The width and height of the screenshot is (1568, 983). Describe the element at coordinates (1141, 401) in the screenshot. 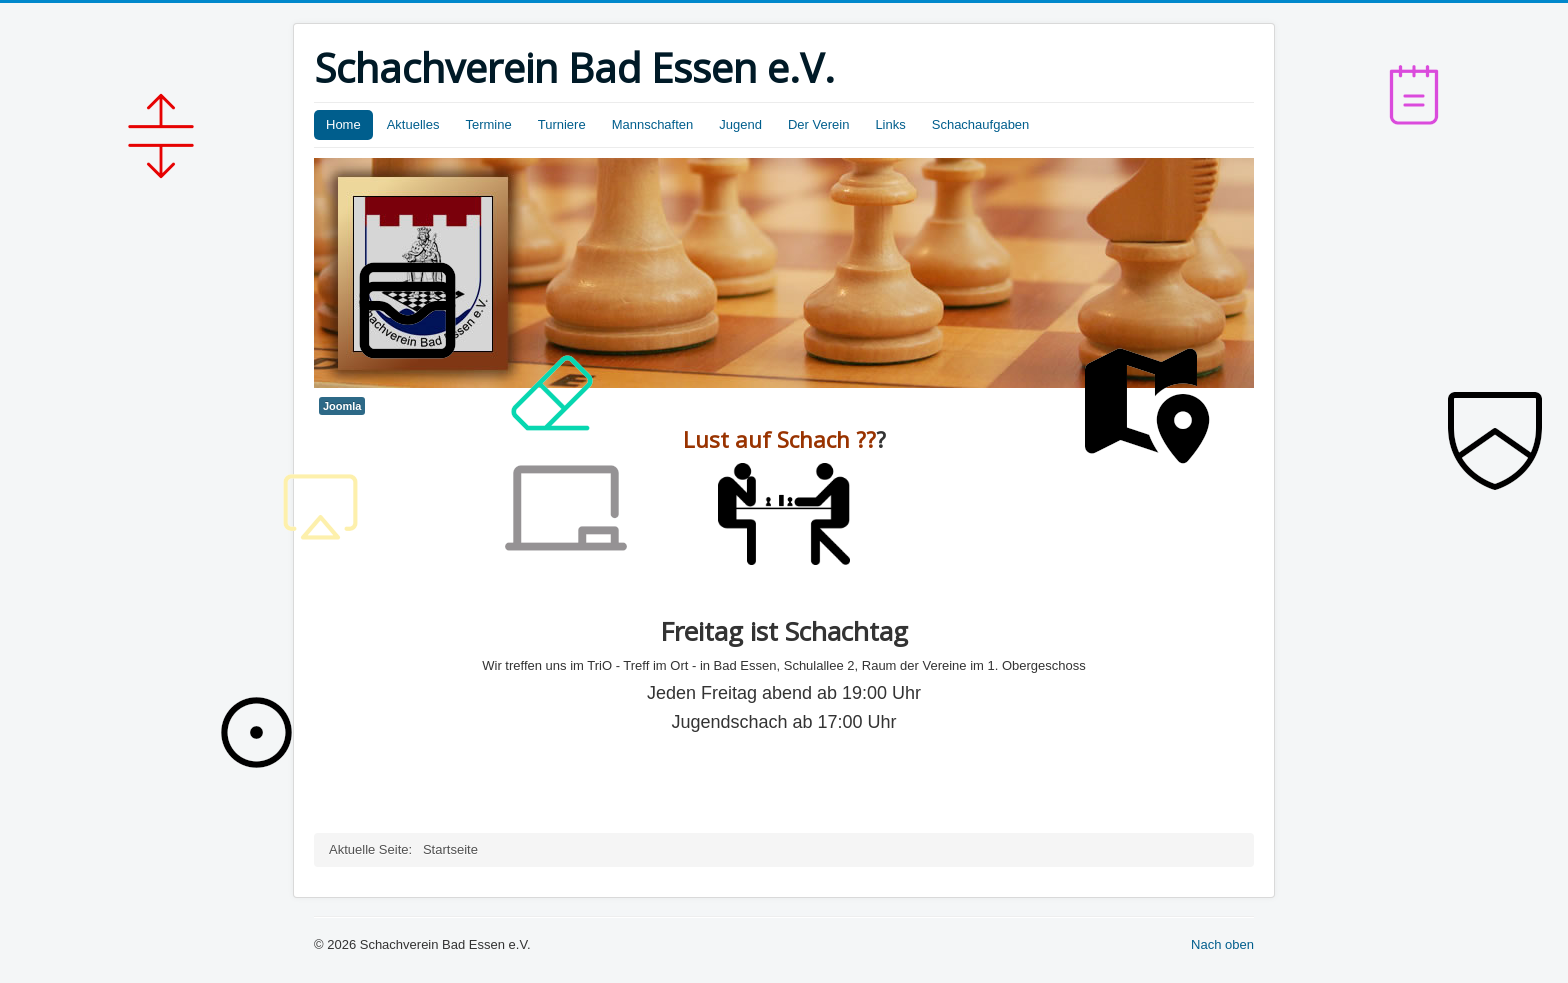

I see `view map with pinned location` at that location.